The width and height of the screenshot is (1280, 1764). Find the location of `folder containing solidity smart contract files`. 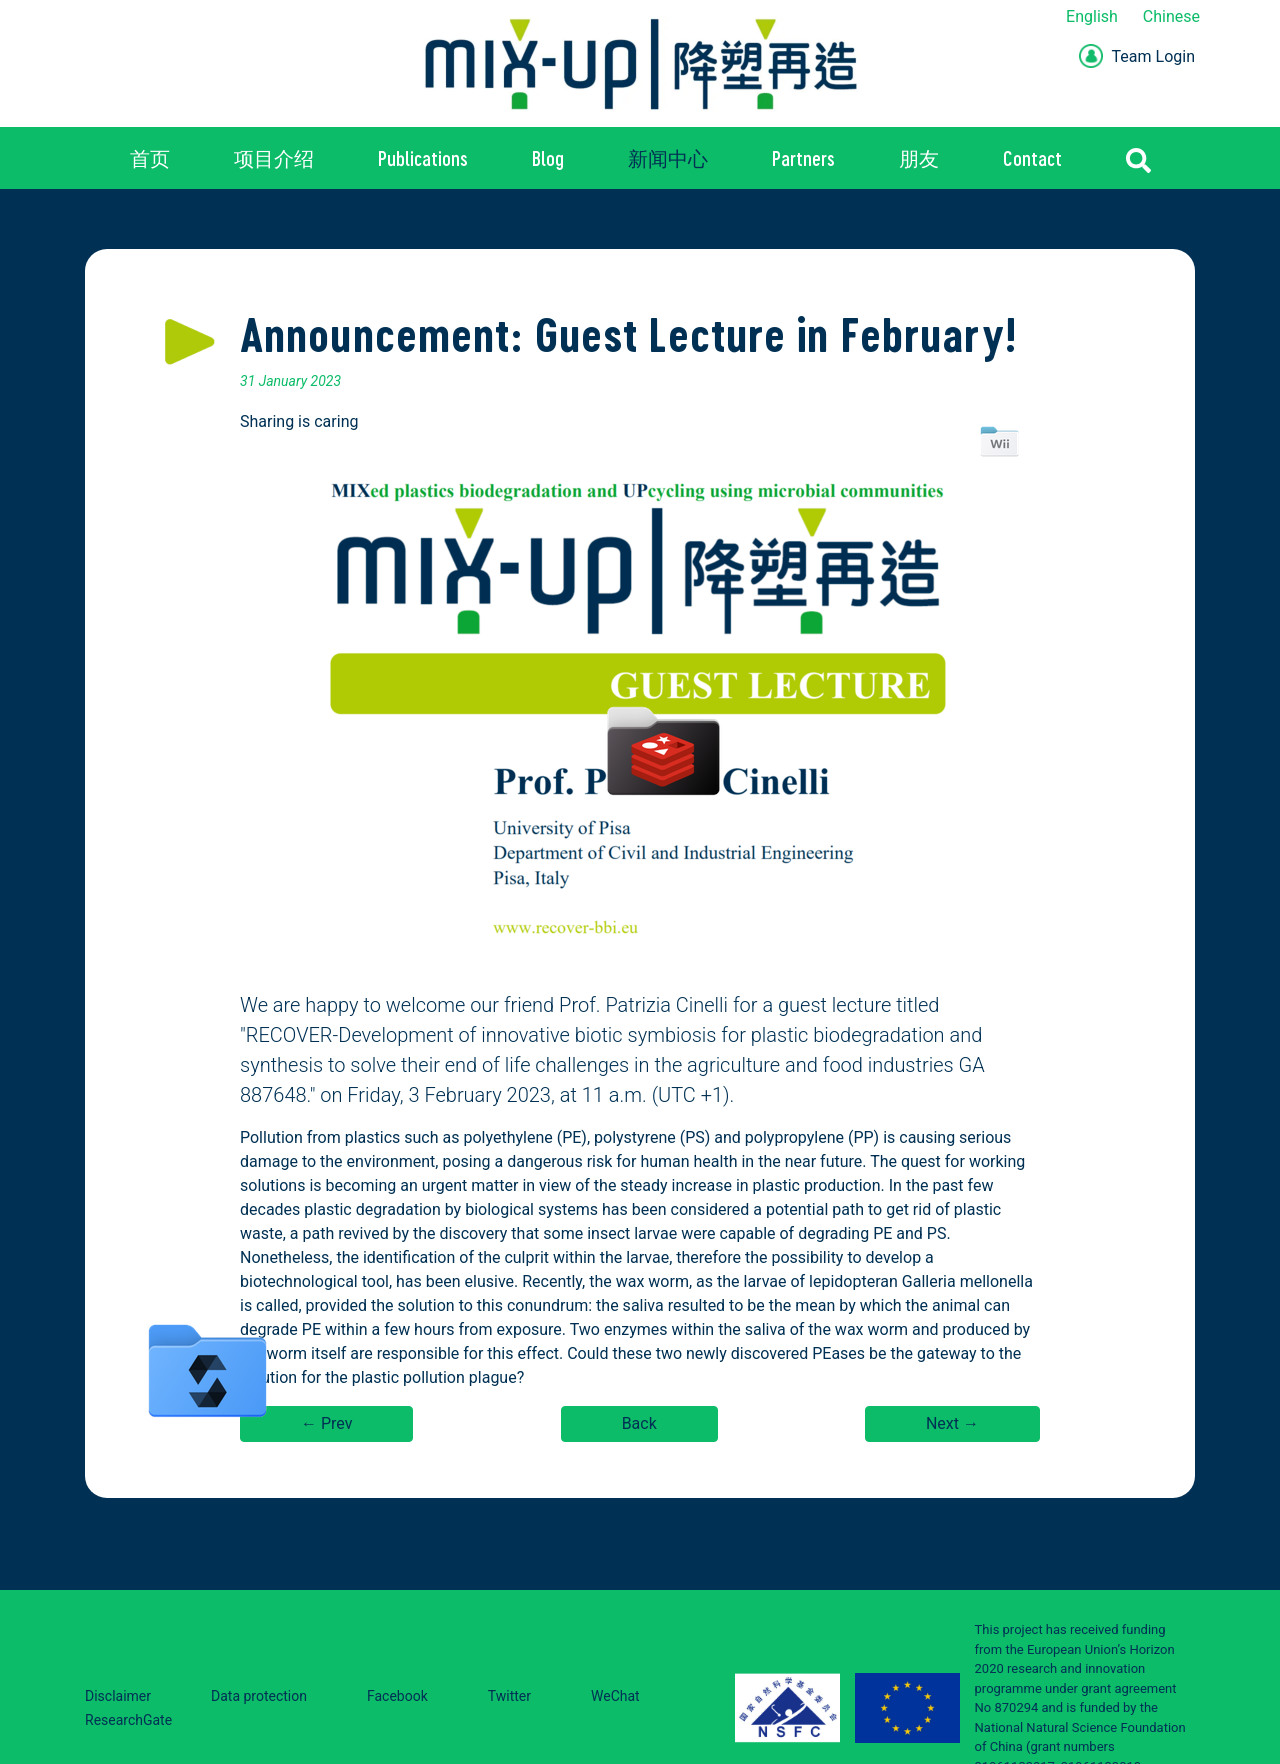

folder containing solidity smart contract files is located at coordinates (207, 1374).